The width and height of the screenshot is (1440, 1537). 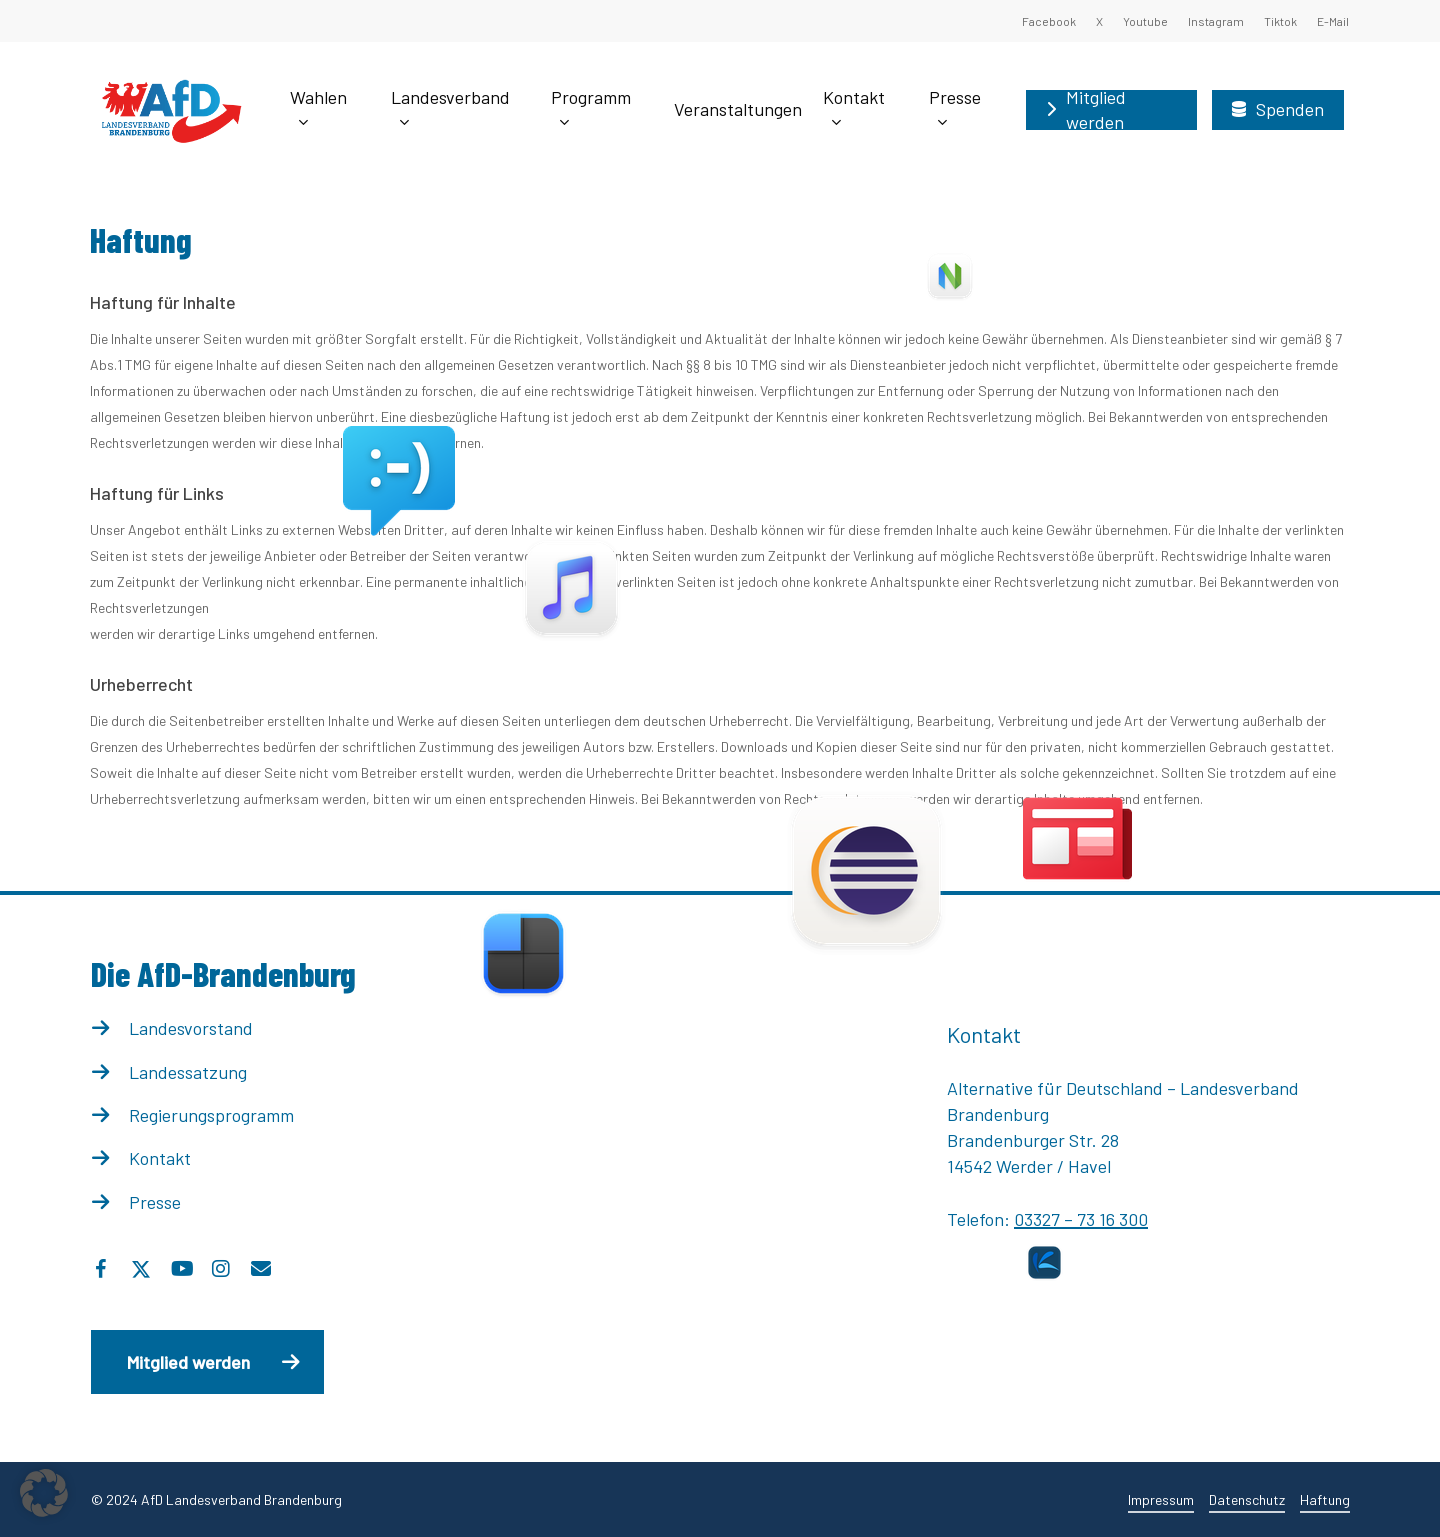 I want to click on launch the KaOS linux distribution app, so click(x=1044, y=1262).